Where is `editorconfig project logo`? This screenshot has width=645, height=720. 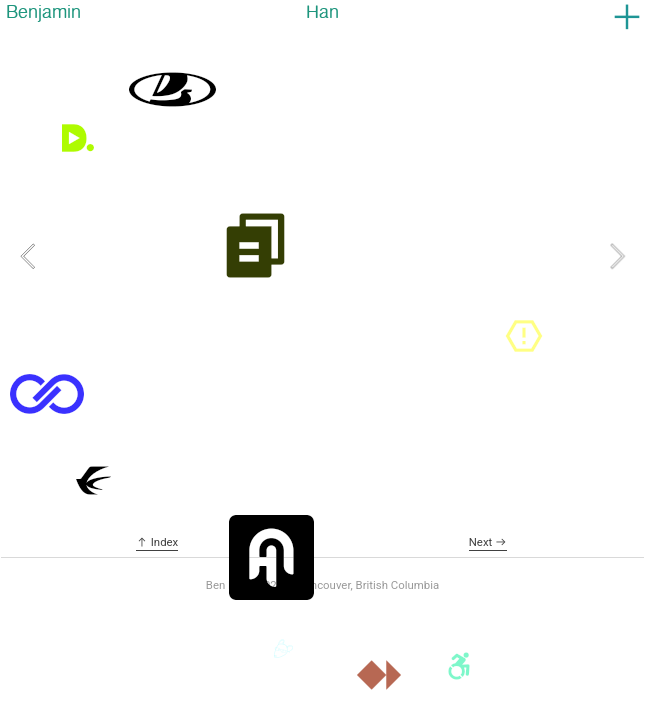 editorconfig project logo is located at coordinates (283, 648).